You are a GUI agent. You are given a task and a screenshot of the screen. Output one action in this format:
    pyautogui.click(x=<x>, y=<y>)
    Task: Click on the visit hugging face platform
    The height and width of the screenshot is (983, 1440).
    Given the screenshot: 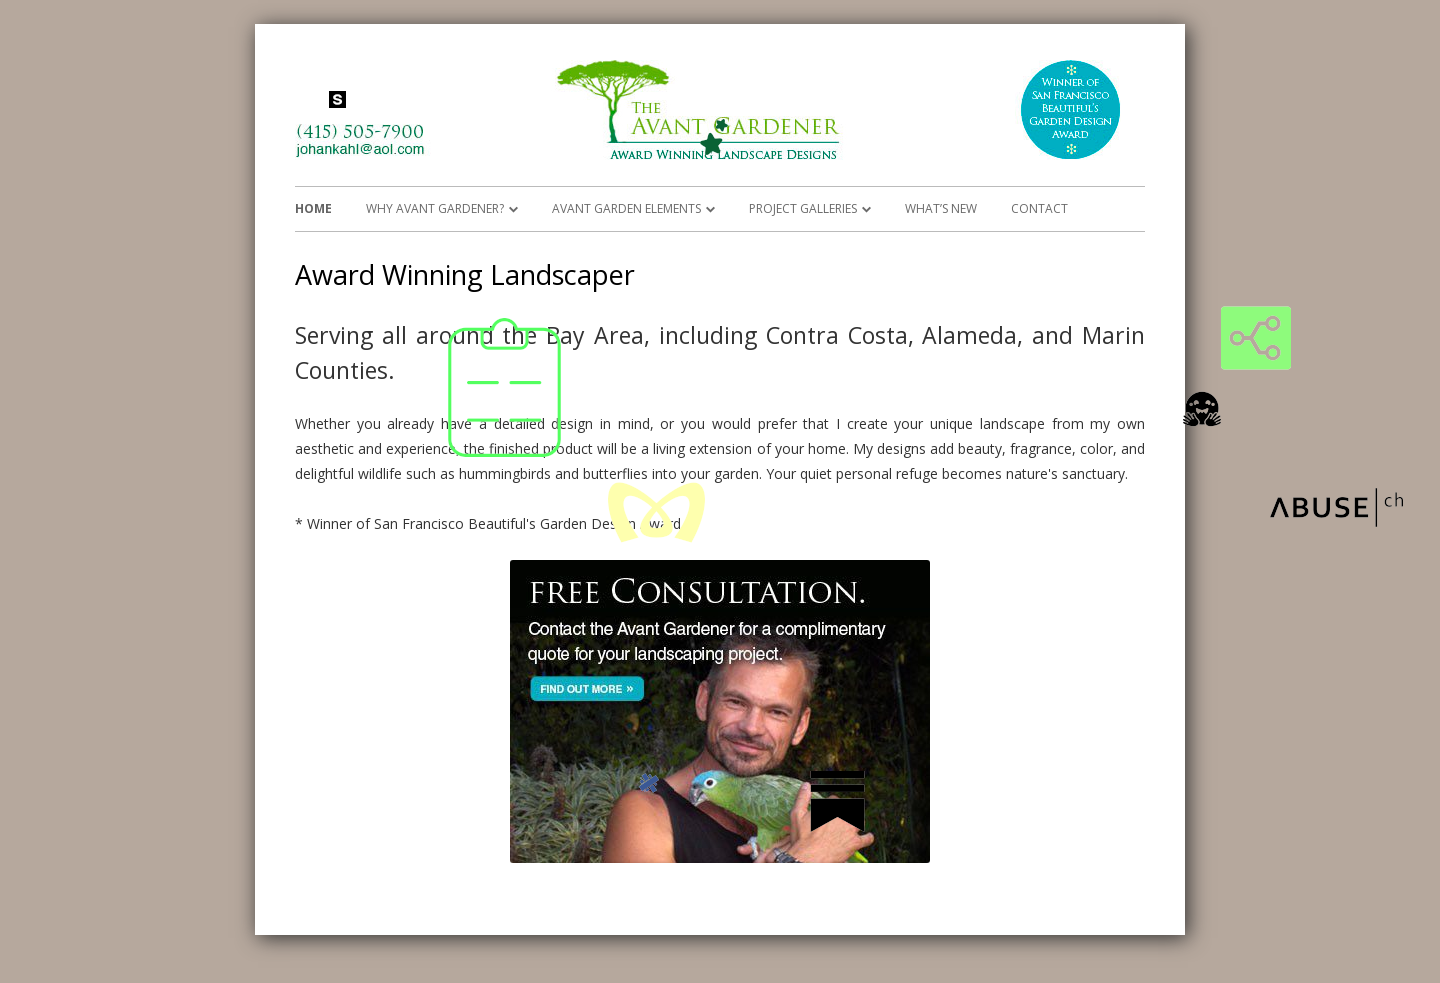 What is the action you would take?
    pyautogui.click(x=1202, y=409)
    